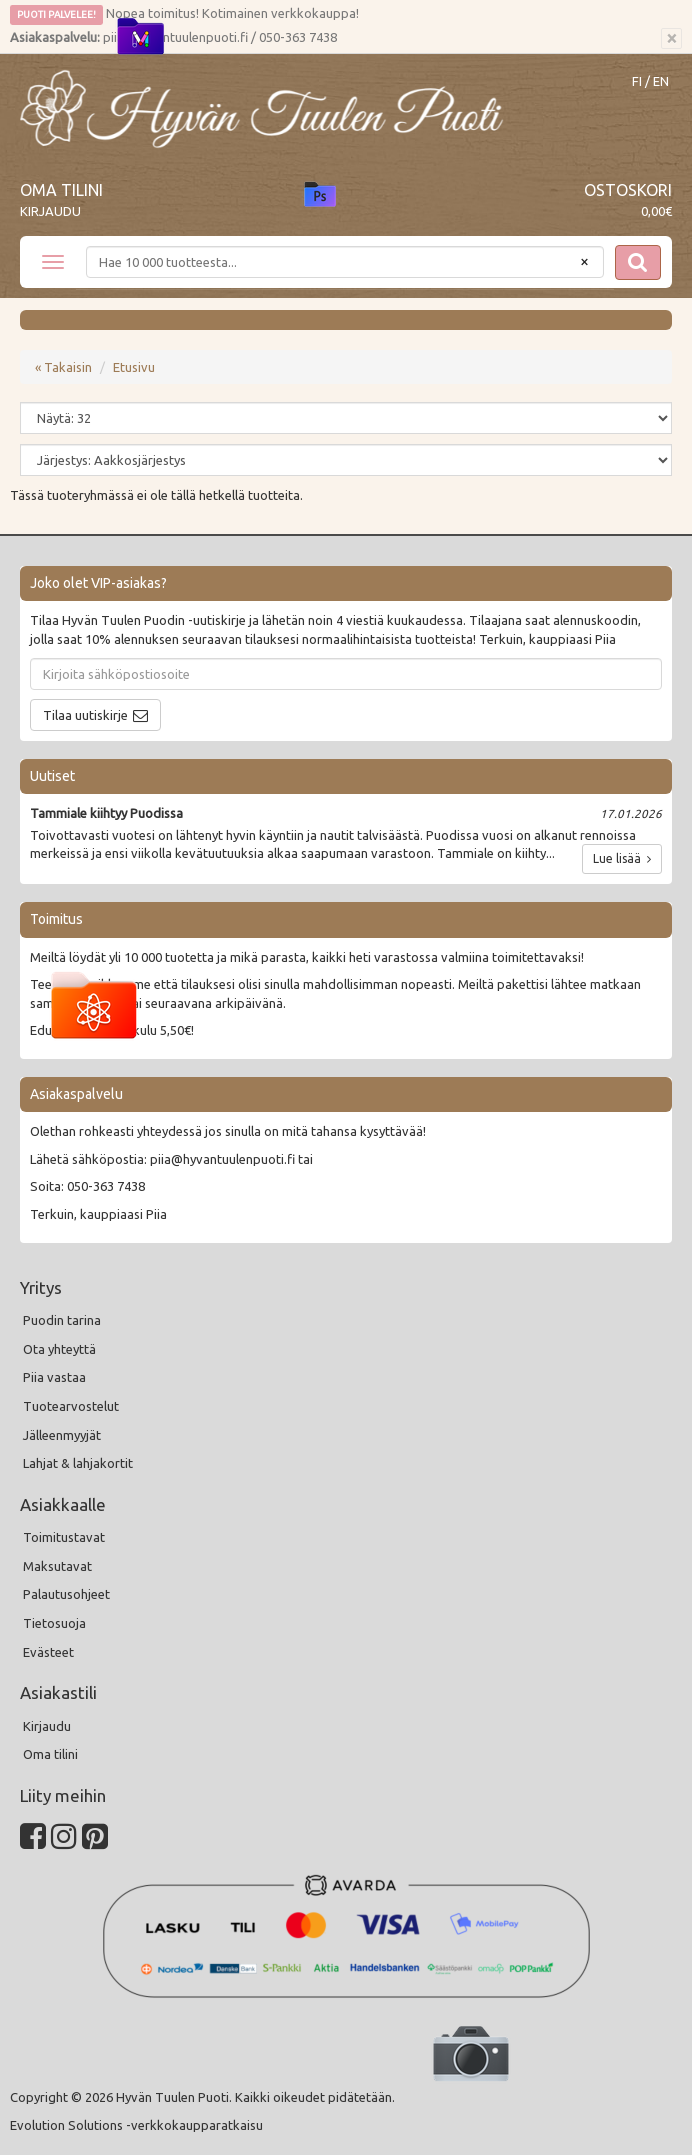 The height and width of the screenshot is (2155, 692). I want to click on open folder containing Adobe Photoshop files, so click(320, 195).